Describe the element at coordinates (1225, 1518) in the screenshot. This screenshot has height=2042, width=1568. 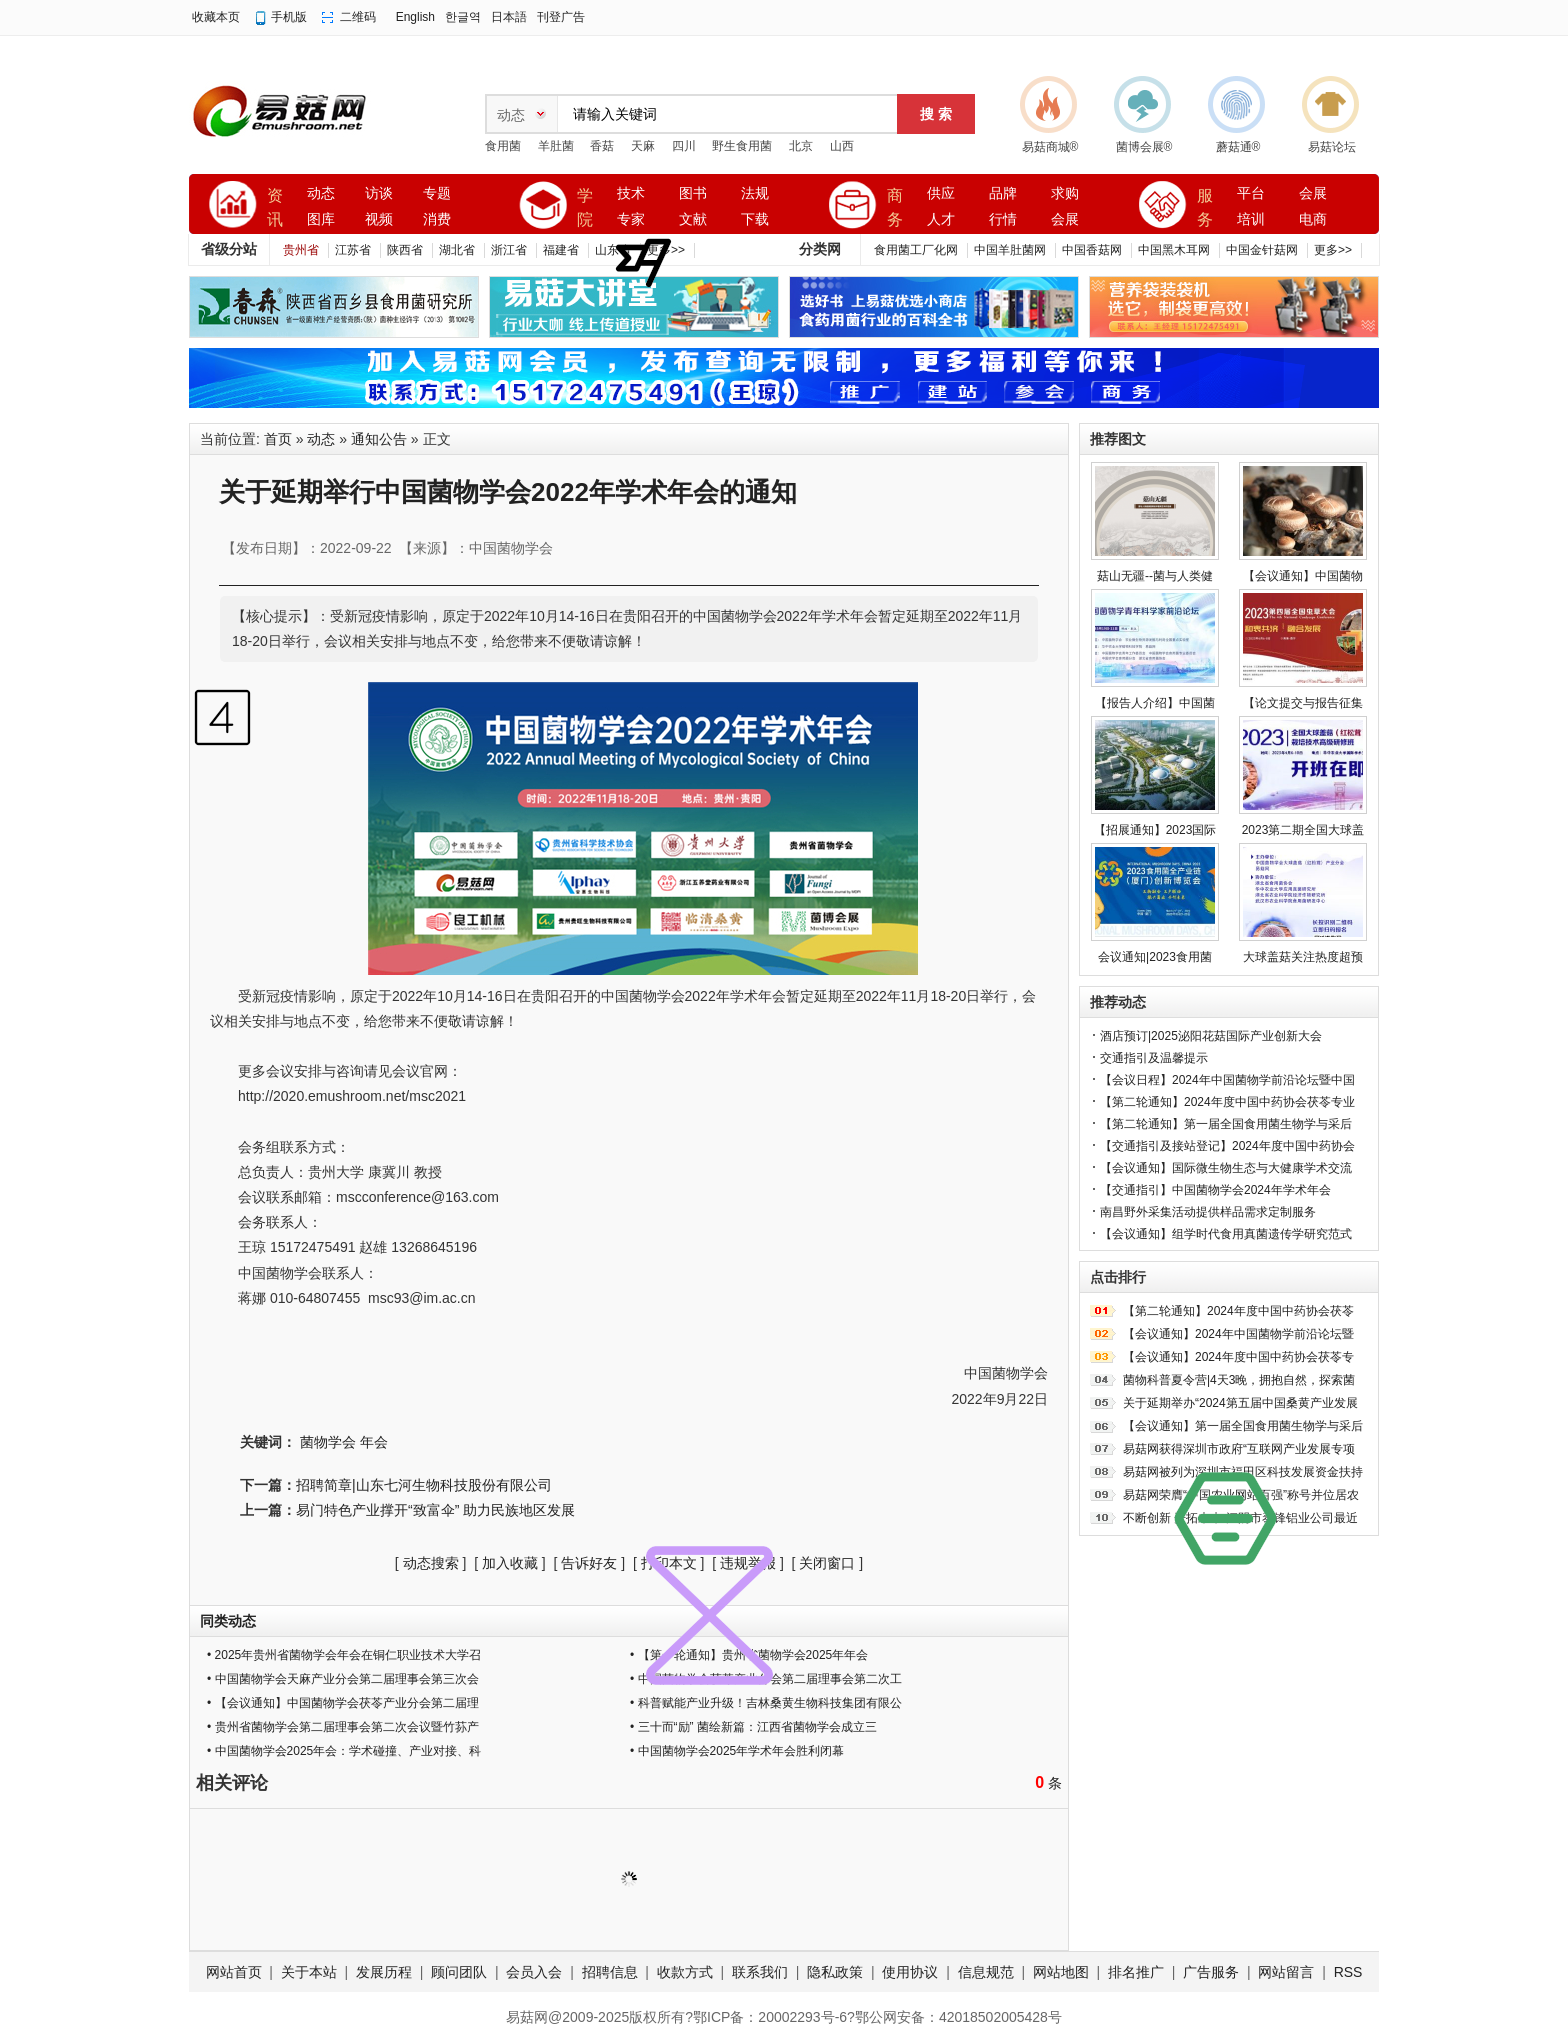
I see `open the Bumble dating app` at that location.